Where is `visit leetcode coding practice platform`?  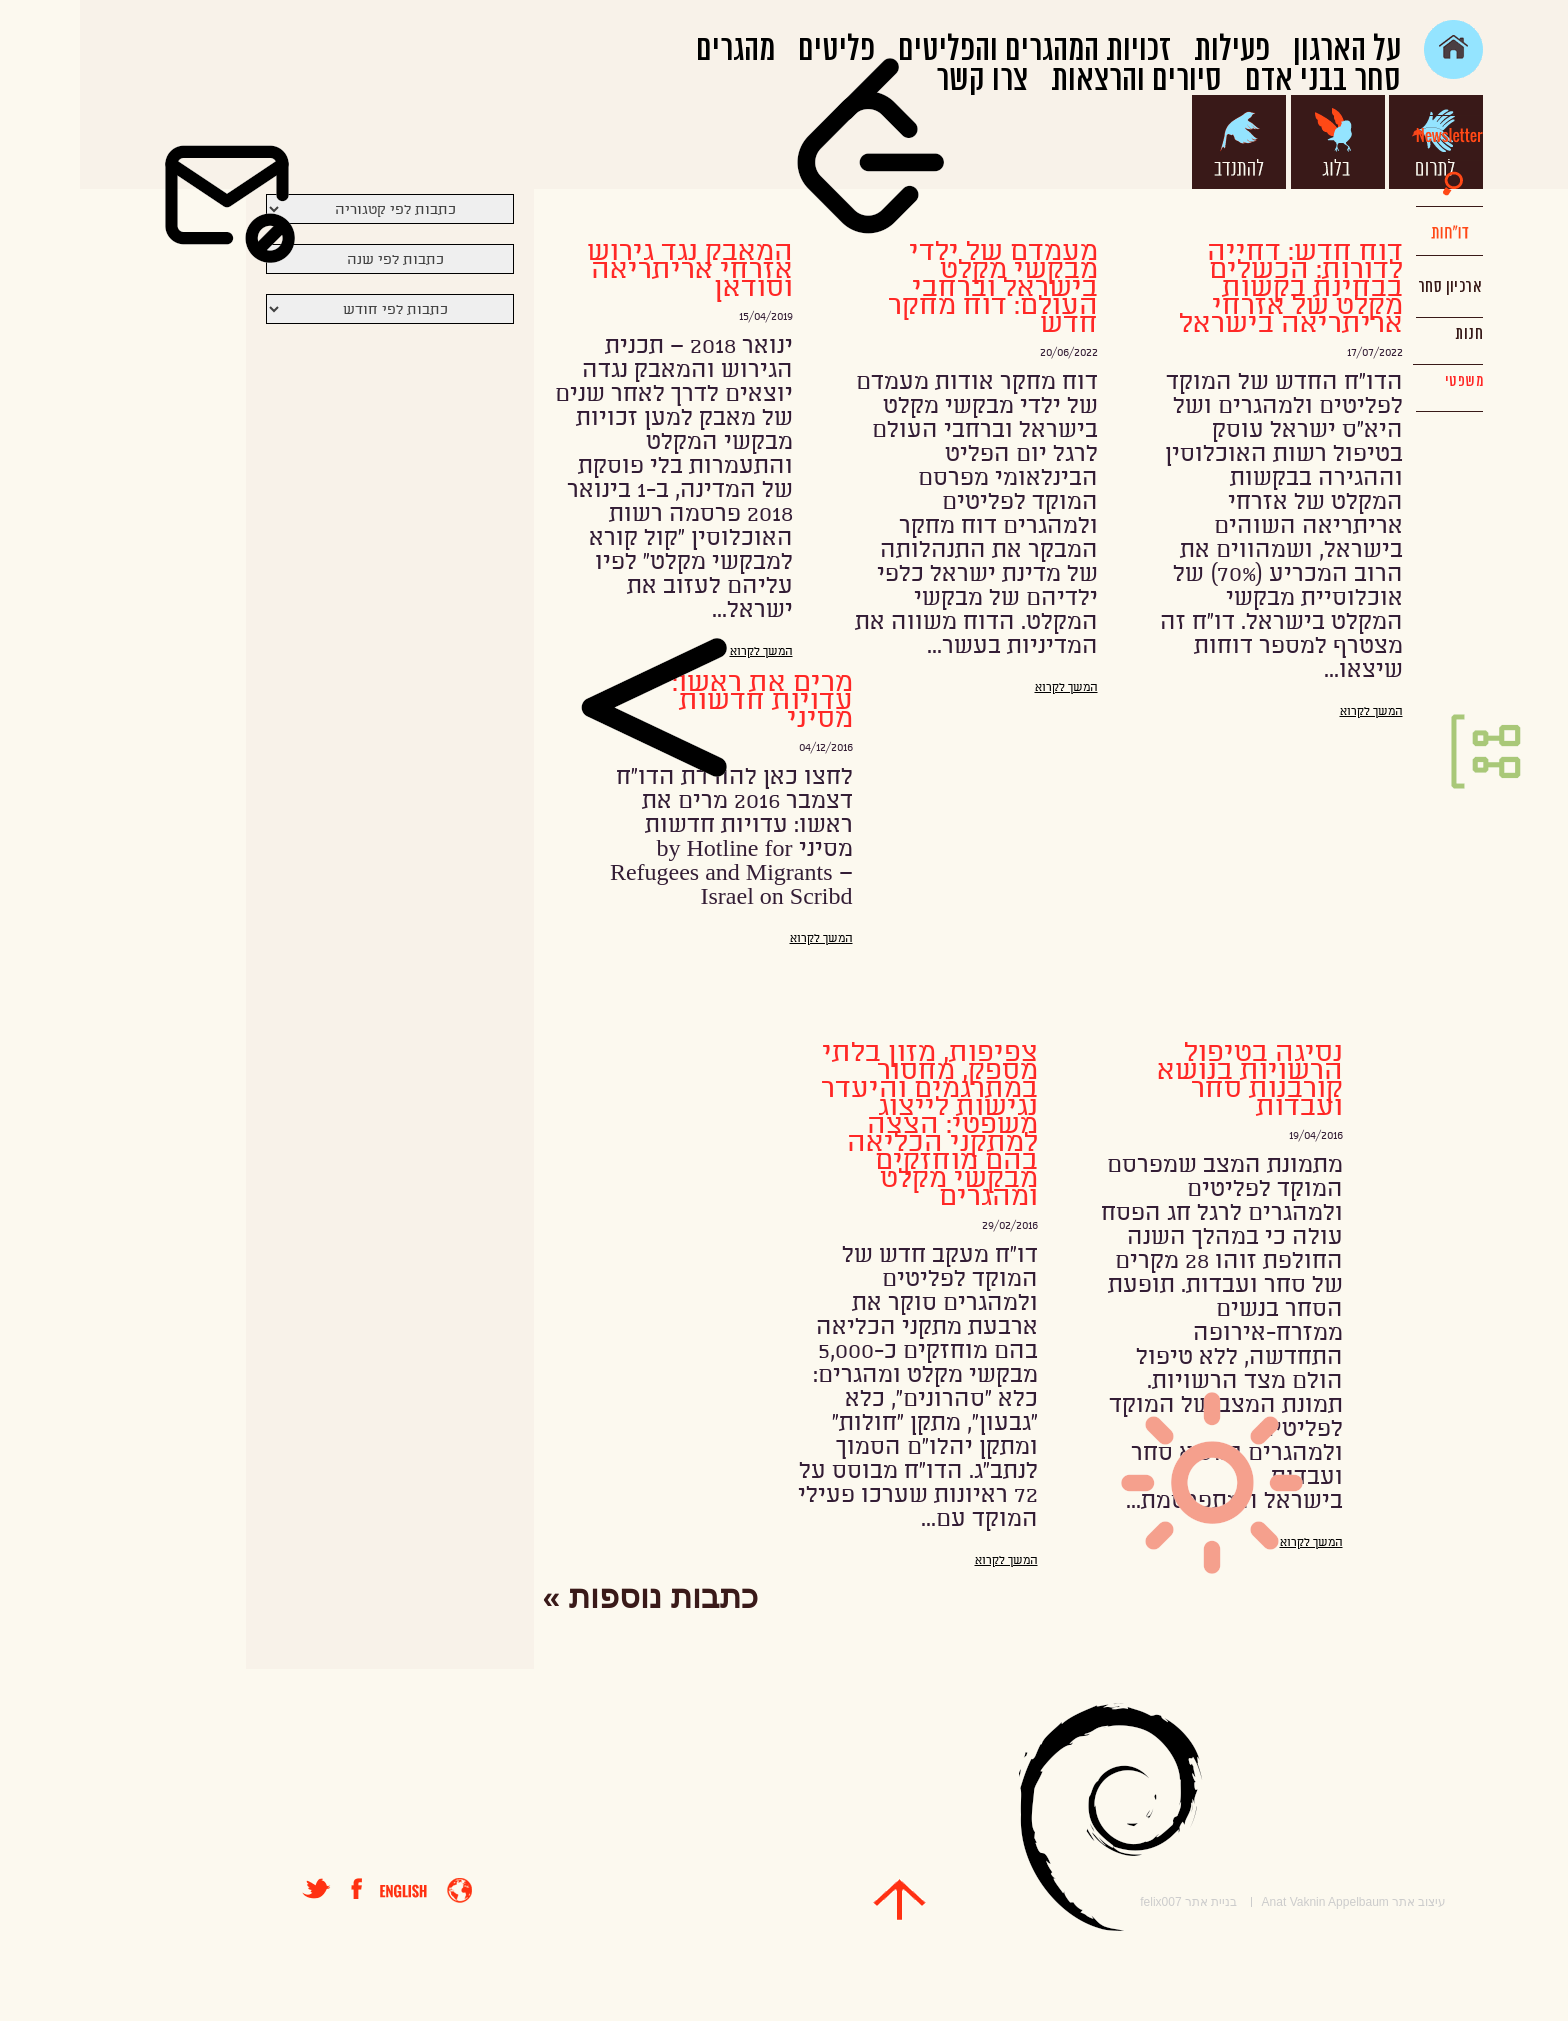 visit leetcode coding practice platform is located at coordinates (868, 153).